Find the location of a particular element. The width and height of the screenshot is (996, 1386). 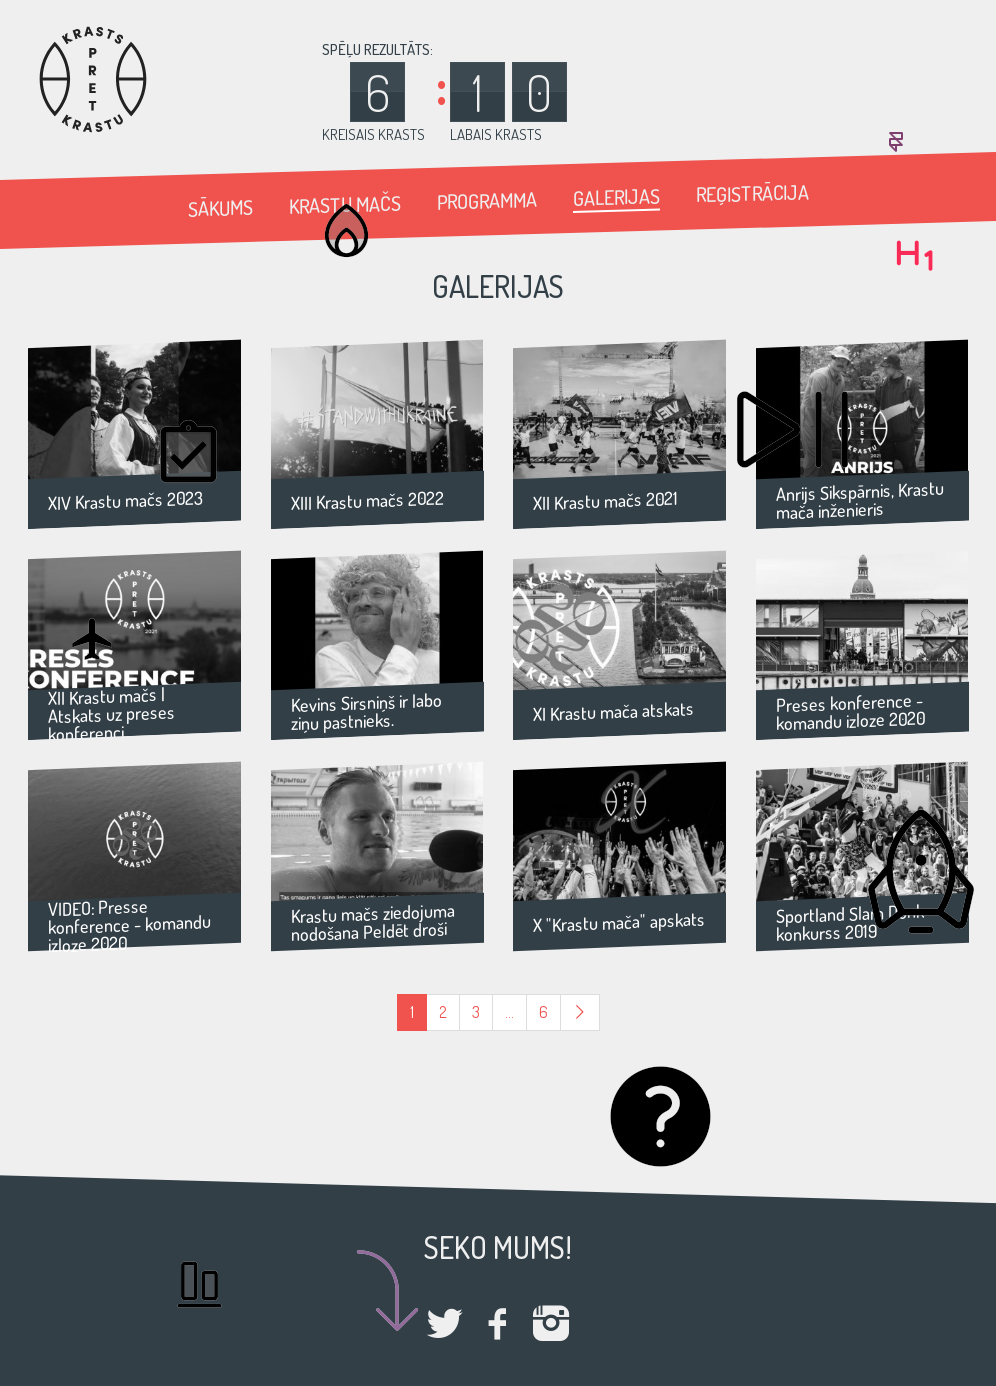

launch or deploy an application is located at coordinates (921, 876).